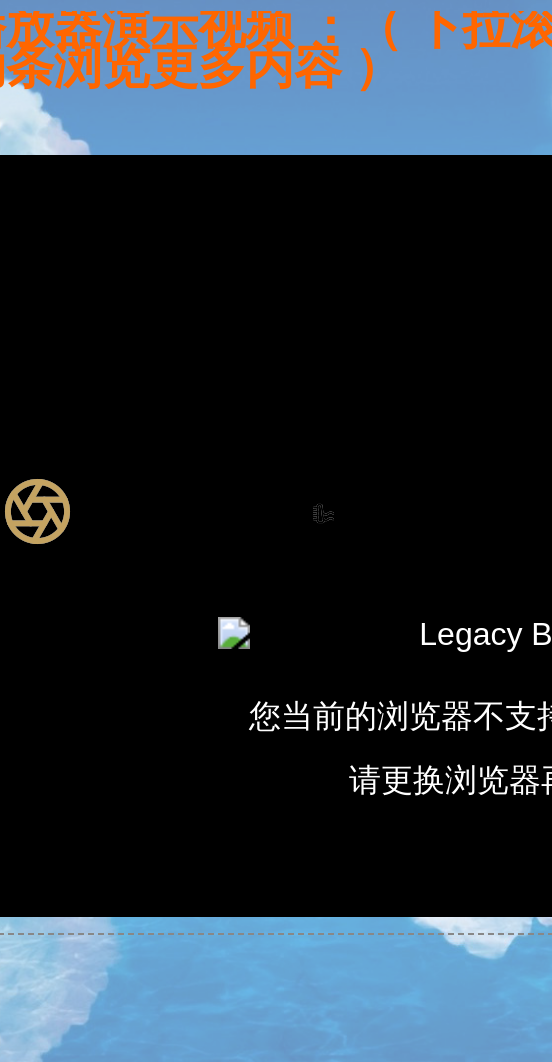  I want to click on water dam or reservoir infrastructure, so click(323, 513).